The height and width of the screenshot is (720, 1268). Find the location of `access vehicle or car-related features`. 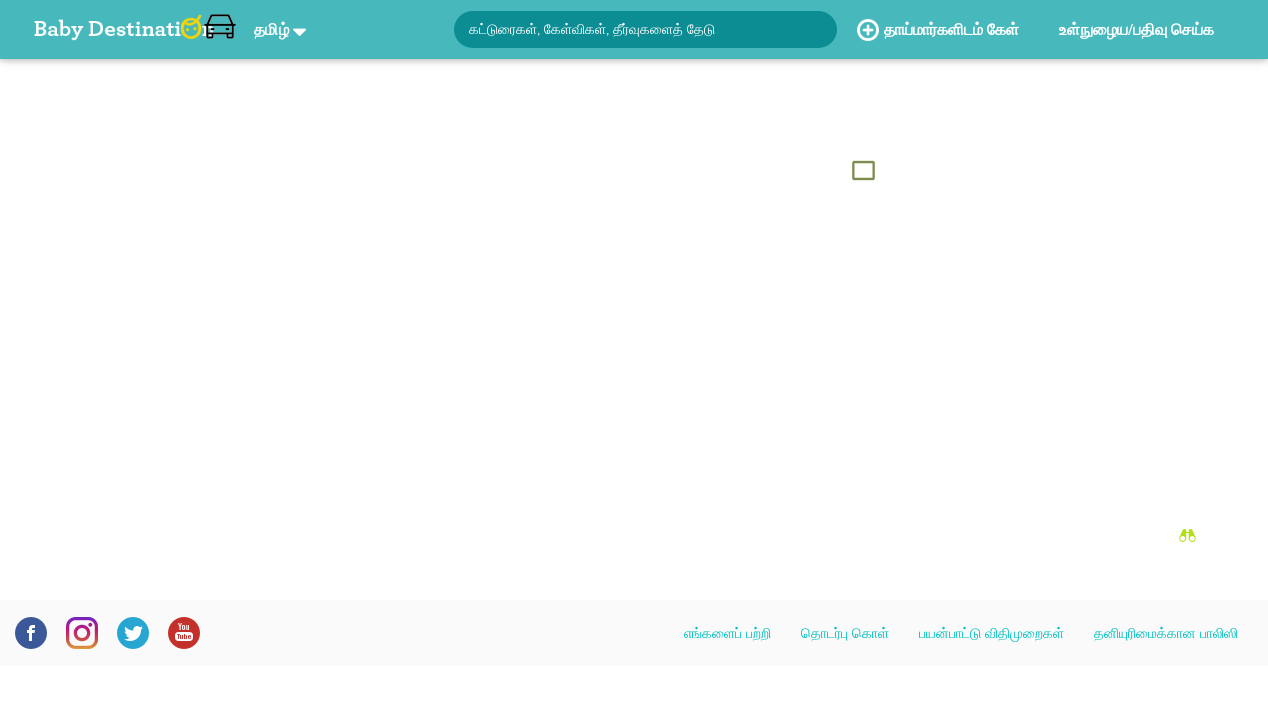

access vehicle or car-related features is located at coordinates (220, 27).